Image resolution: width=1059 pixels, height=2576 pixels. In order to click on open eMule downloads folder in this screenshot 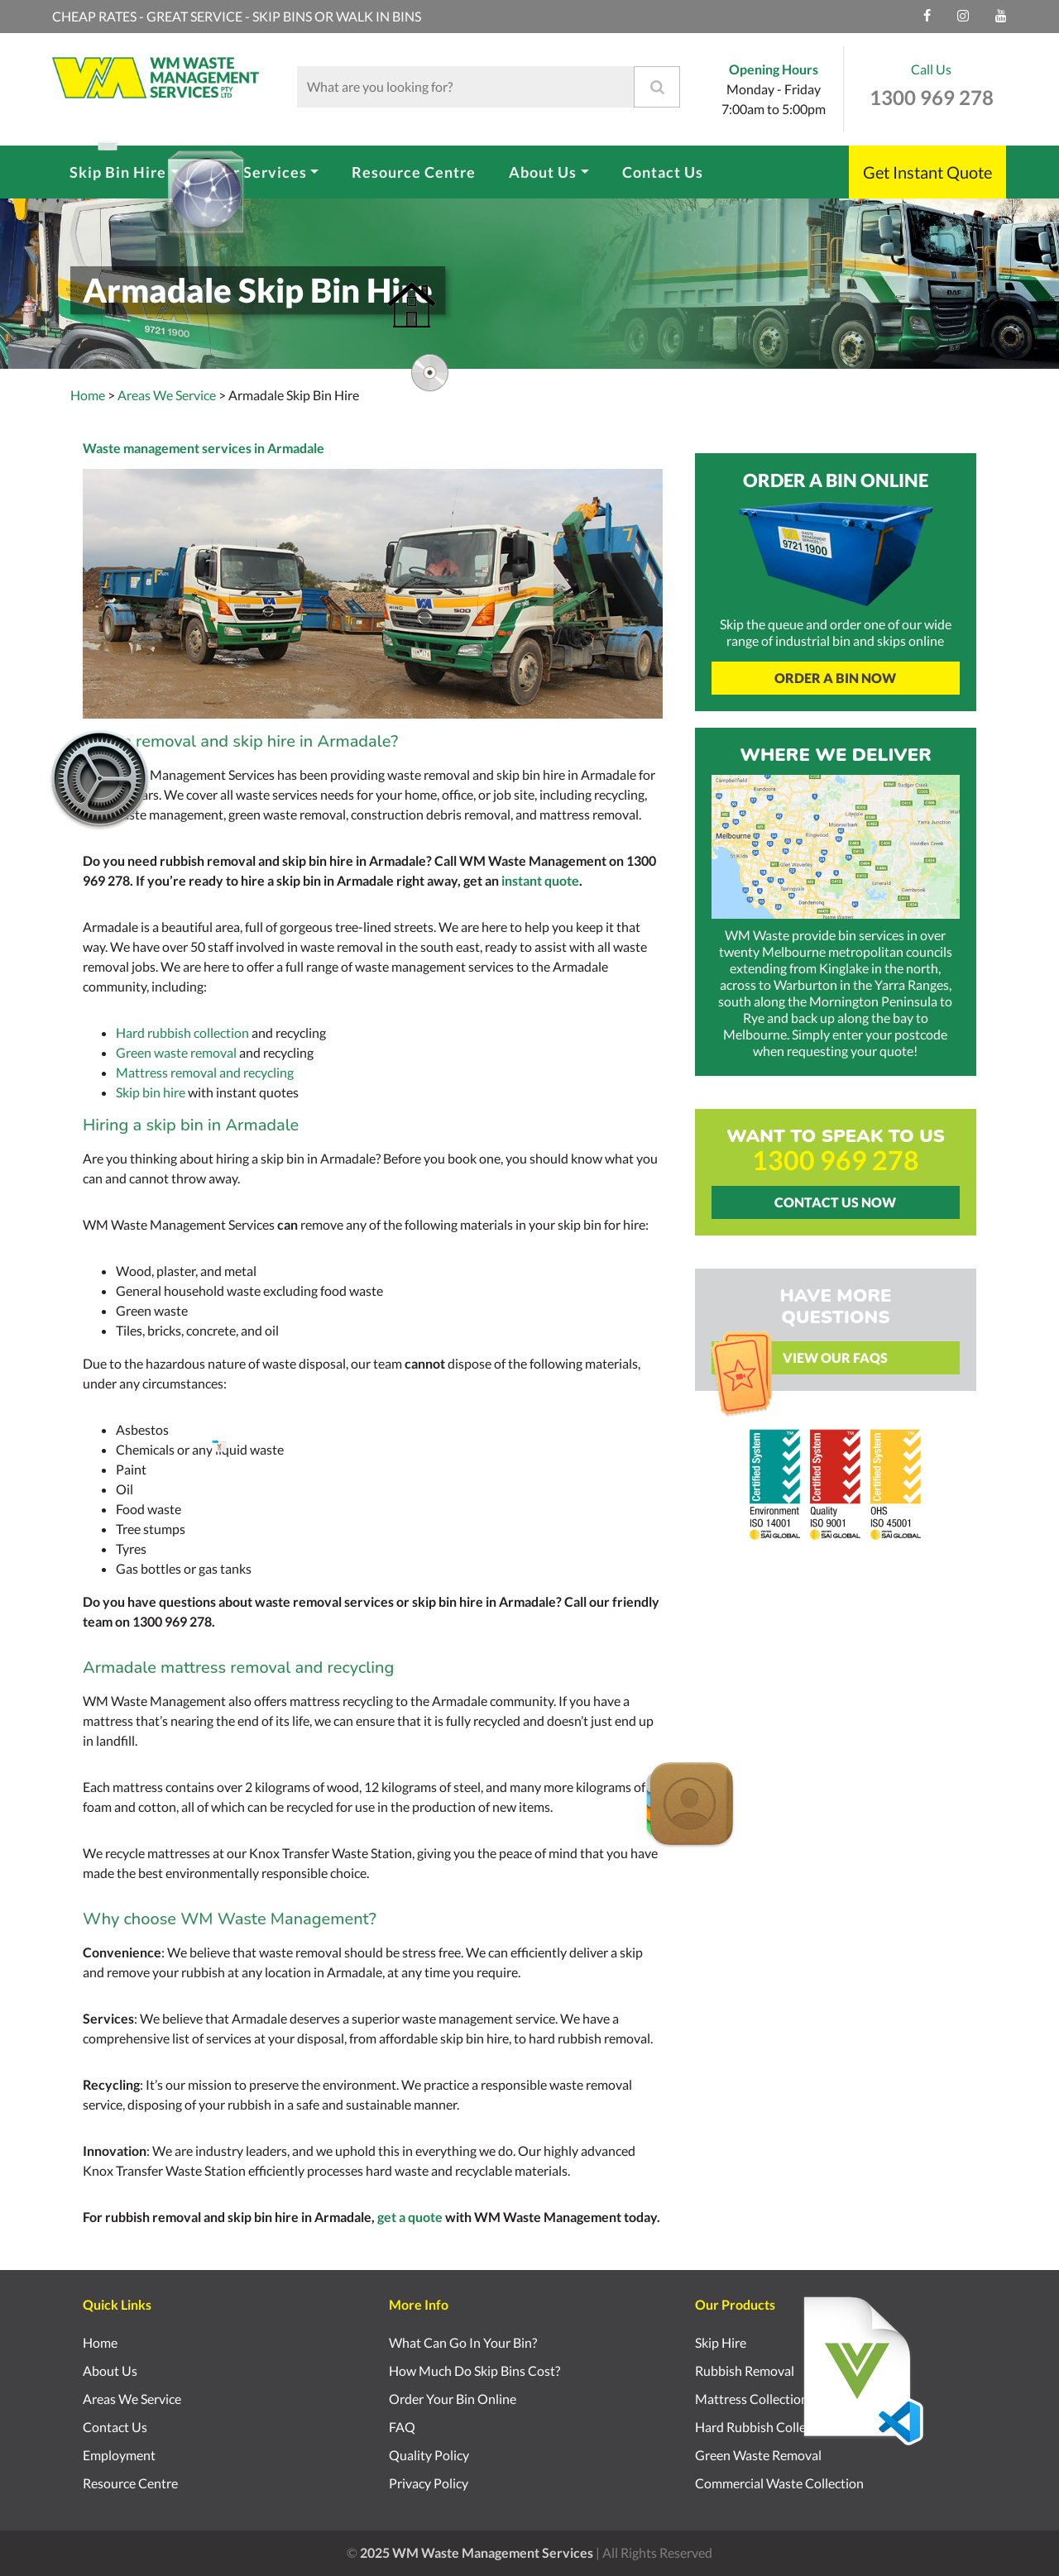, I will do `click(219, 1446)`.